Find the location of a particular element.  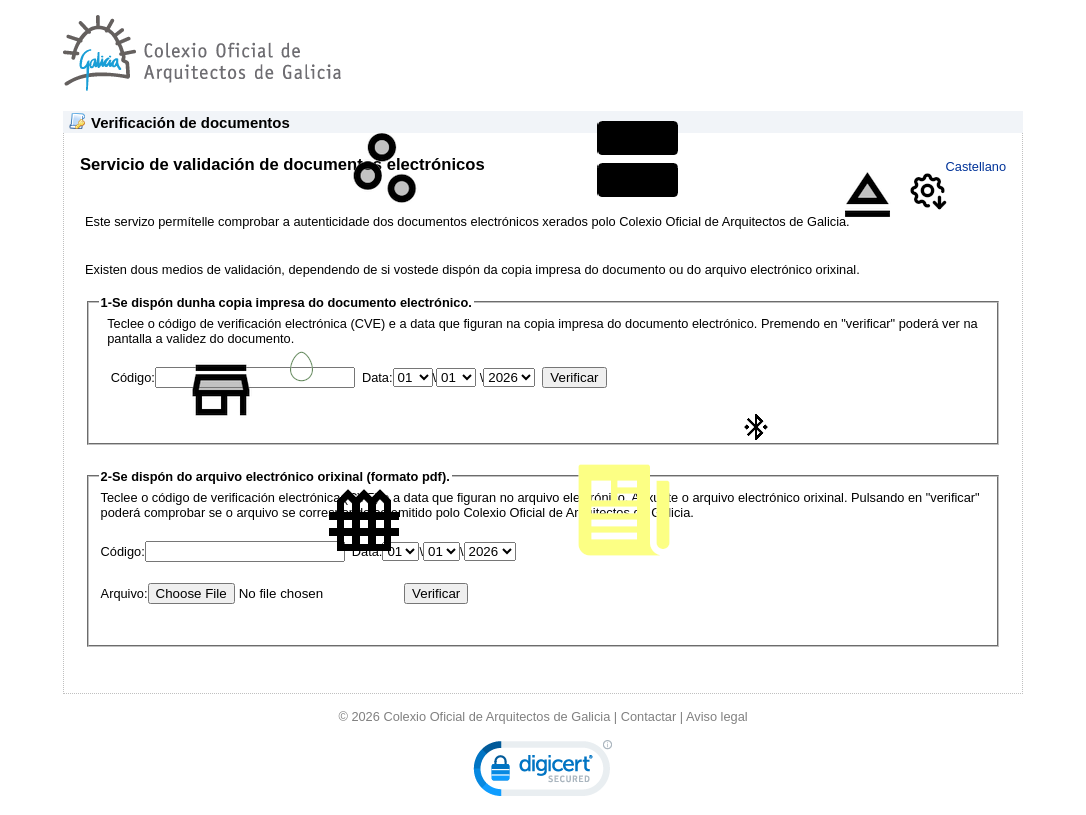

view data as a scatter plot is located at coordinates (385, 168).